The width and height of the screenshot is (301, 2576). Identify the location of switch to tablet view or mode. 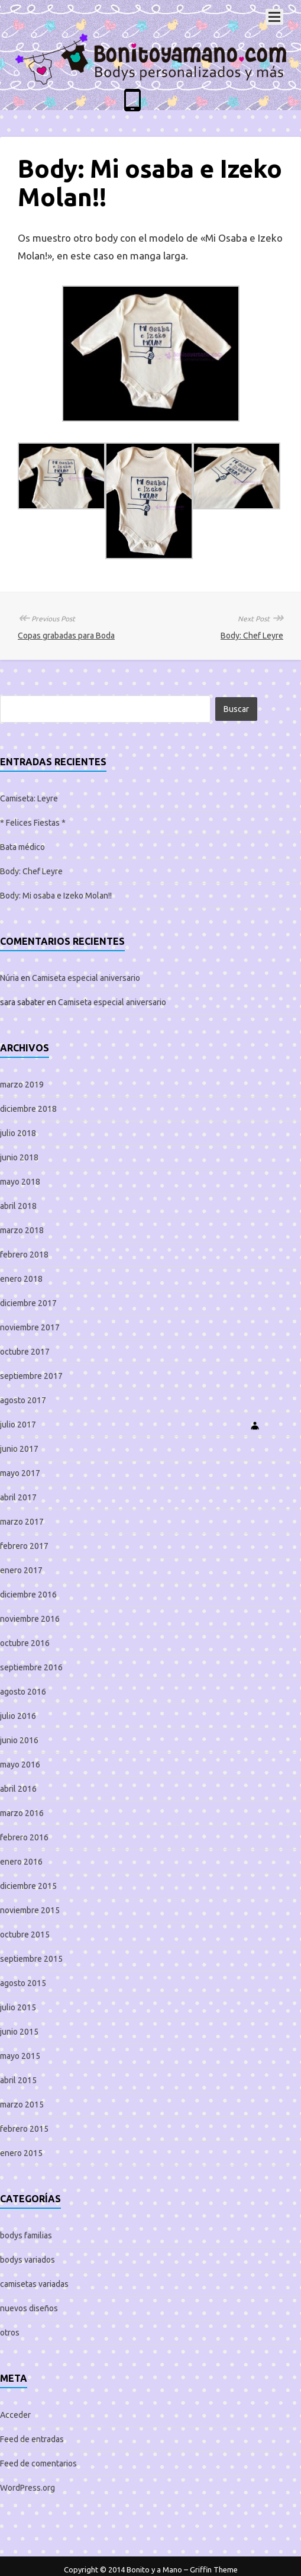
(132, 100).